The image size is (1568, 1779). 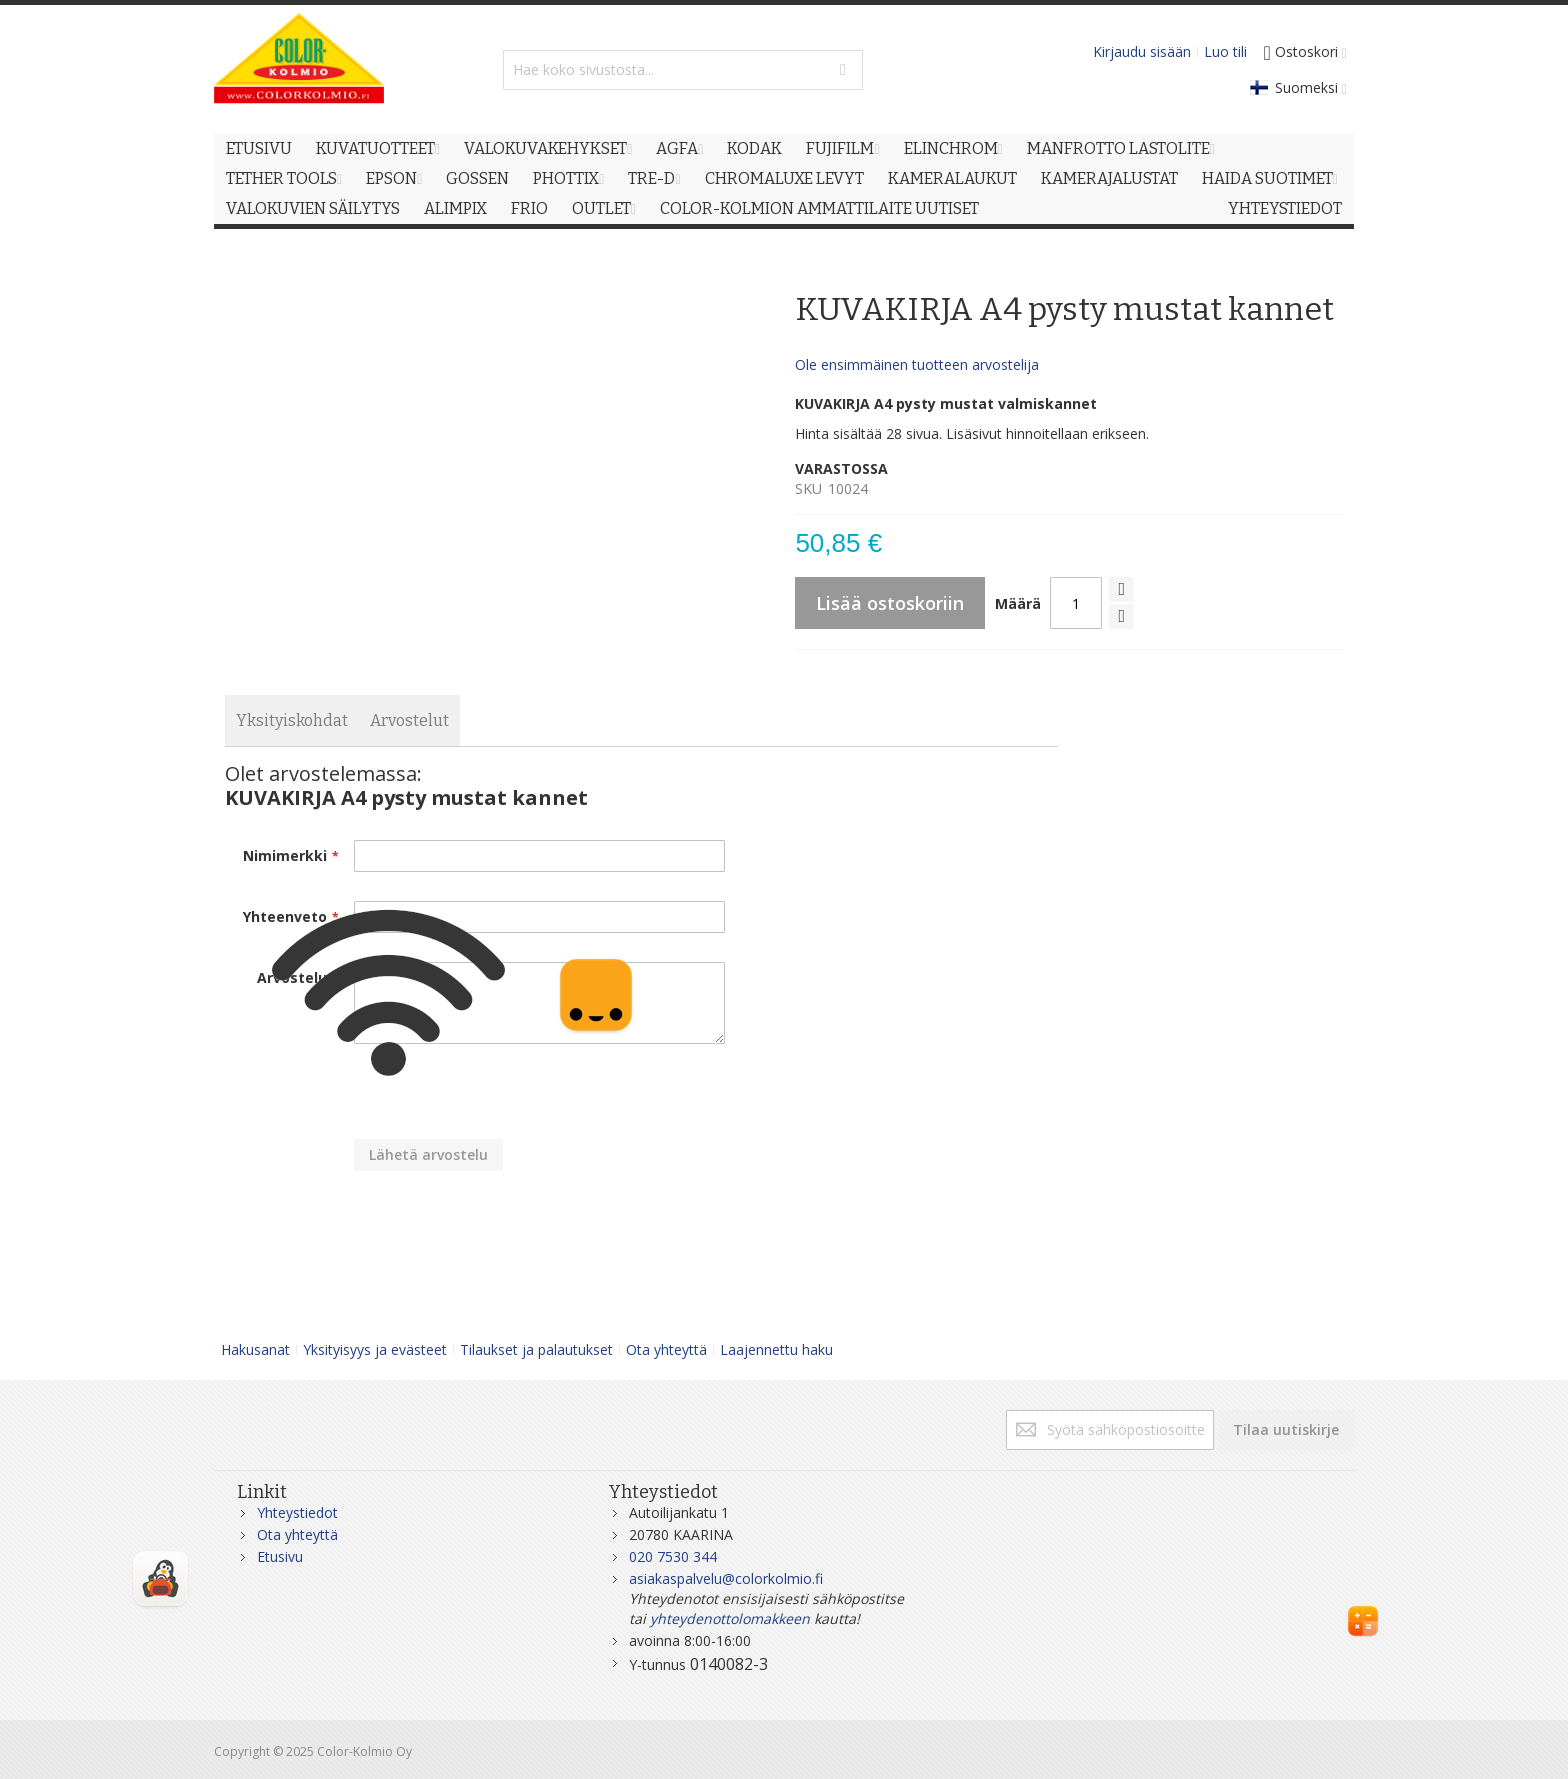 I want to click on launch supertuxkart racing game, so click(x=160, y=1578).